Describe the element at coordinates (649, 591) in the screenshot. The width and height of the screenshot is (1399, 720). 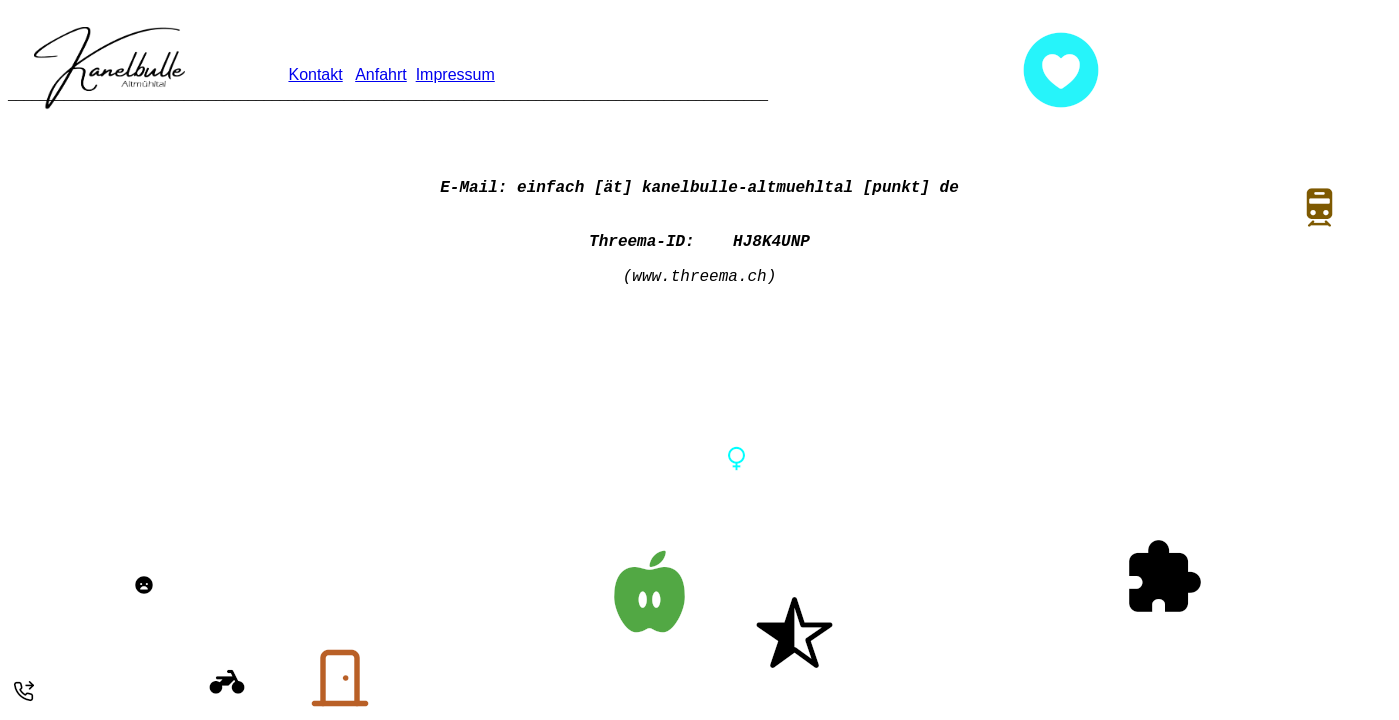
I see `view nutrition information` at that location.